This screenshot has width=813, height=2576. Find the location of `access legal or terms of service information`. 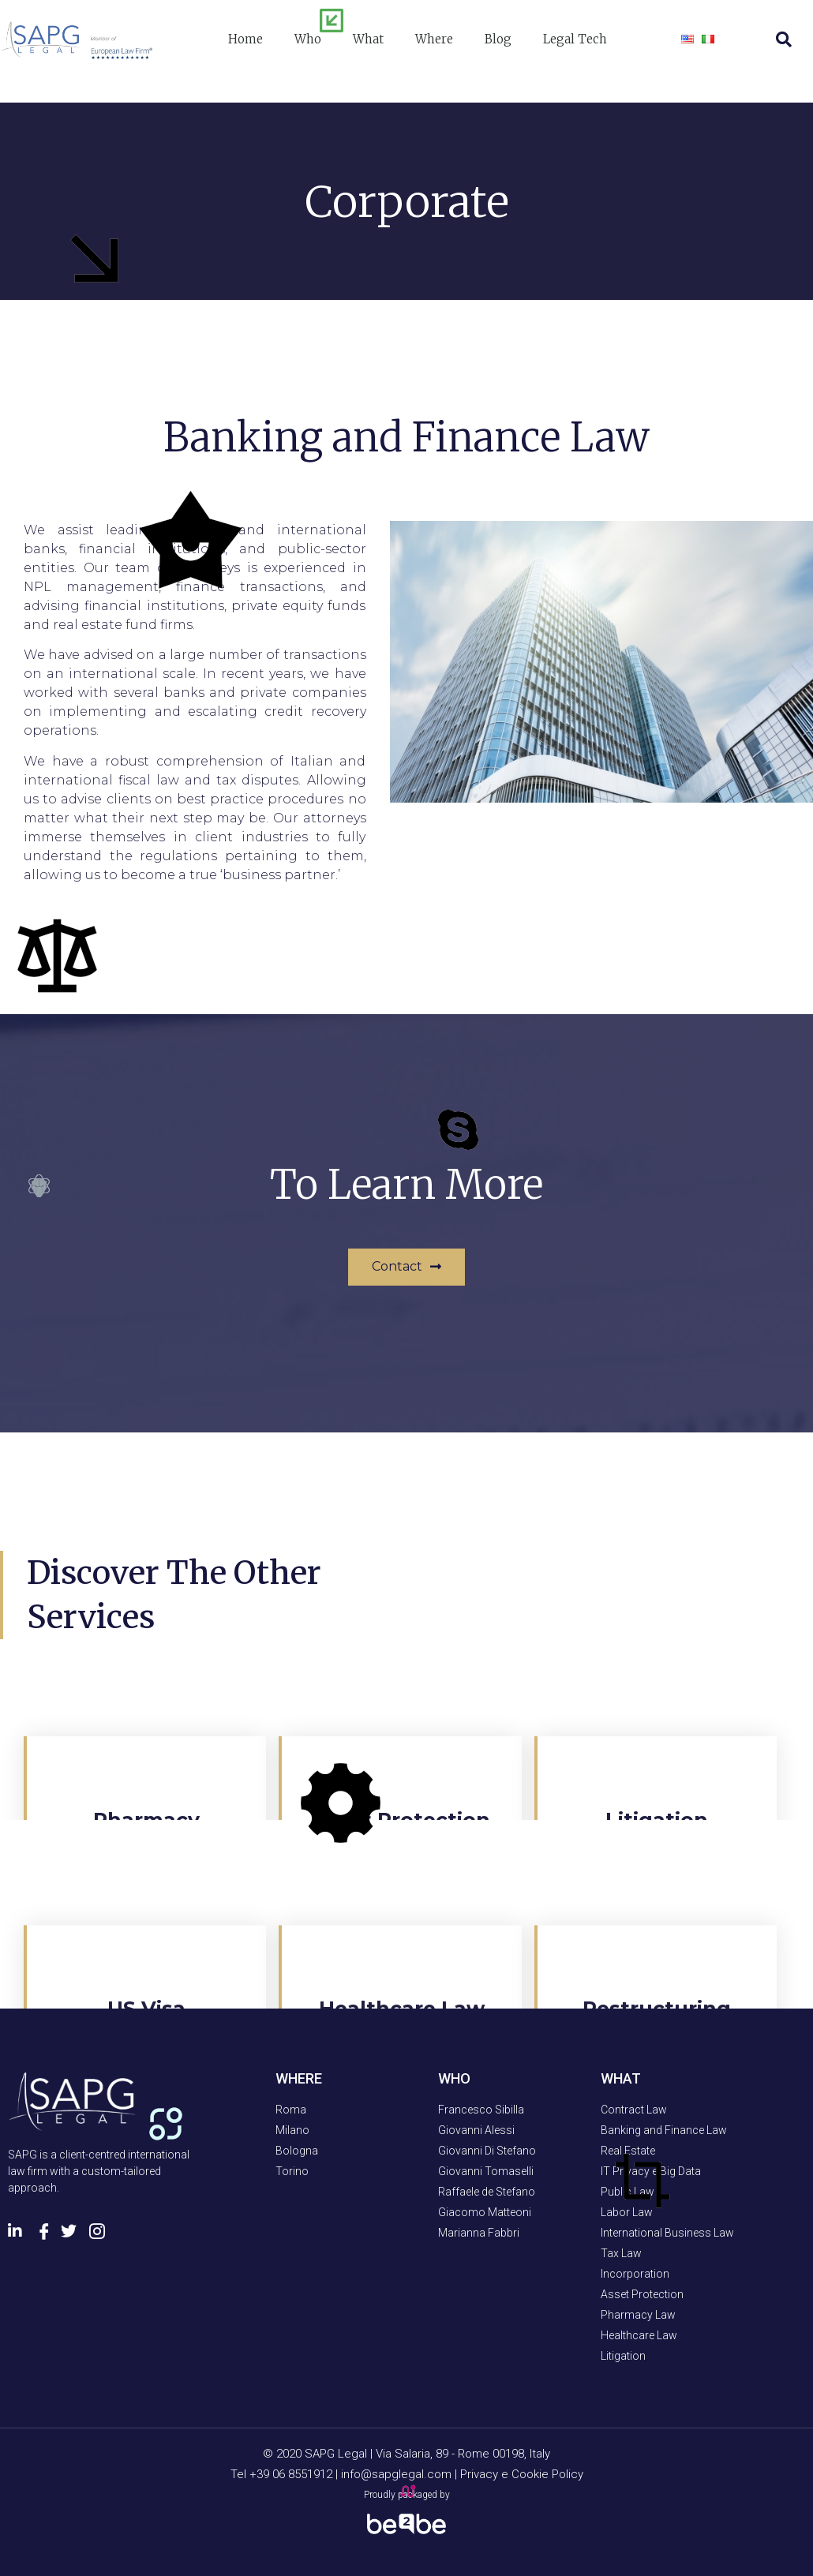

access legal or terms of service information is located at coordinates (57, 957).